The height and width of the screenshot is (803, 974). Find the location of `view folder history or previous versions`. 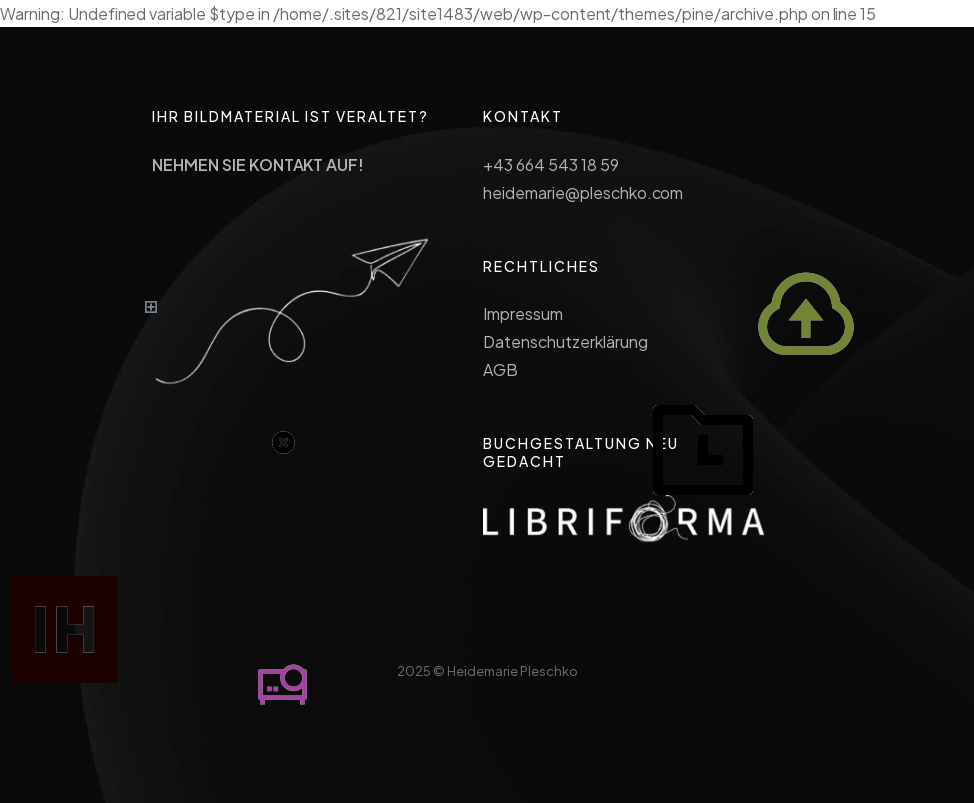

view folder history or previous versions is located at coordinates (703, 450).